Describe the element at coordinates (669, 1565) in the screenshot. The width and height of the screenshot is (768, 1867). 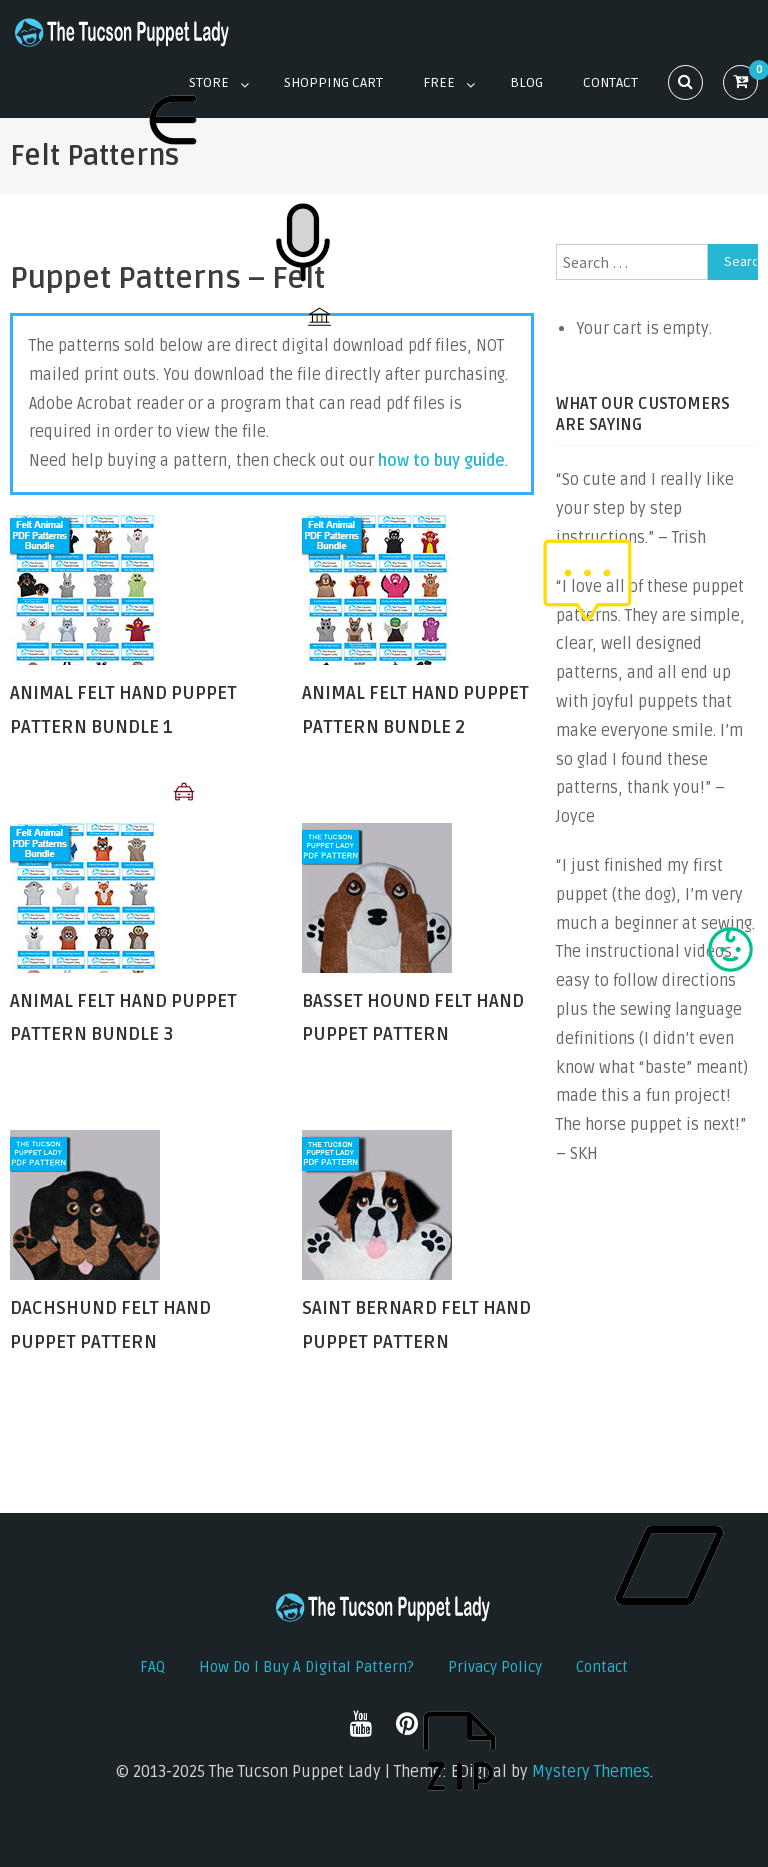
I see `select parallelogram shape tool` at that location.